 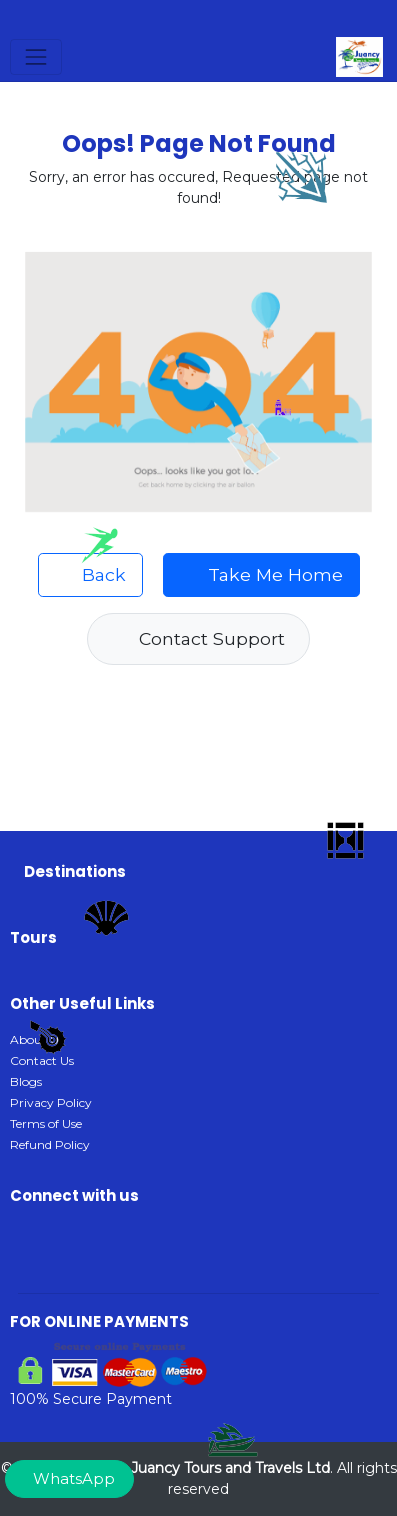 What do you see at coordinates (301, 177) in the screenshot?
I see `activate charged arrow ability` at bounding box center [301, 177].